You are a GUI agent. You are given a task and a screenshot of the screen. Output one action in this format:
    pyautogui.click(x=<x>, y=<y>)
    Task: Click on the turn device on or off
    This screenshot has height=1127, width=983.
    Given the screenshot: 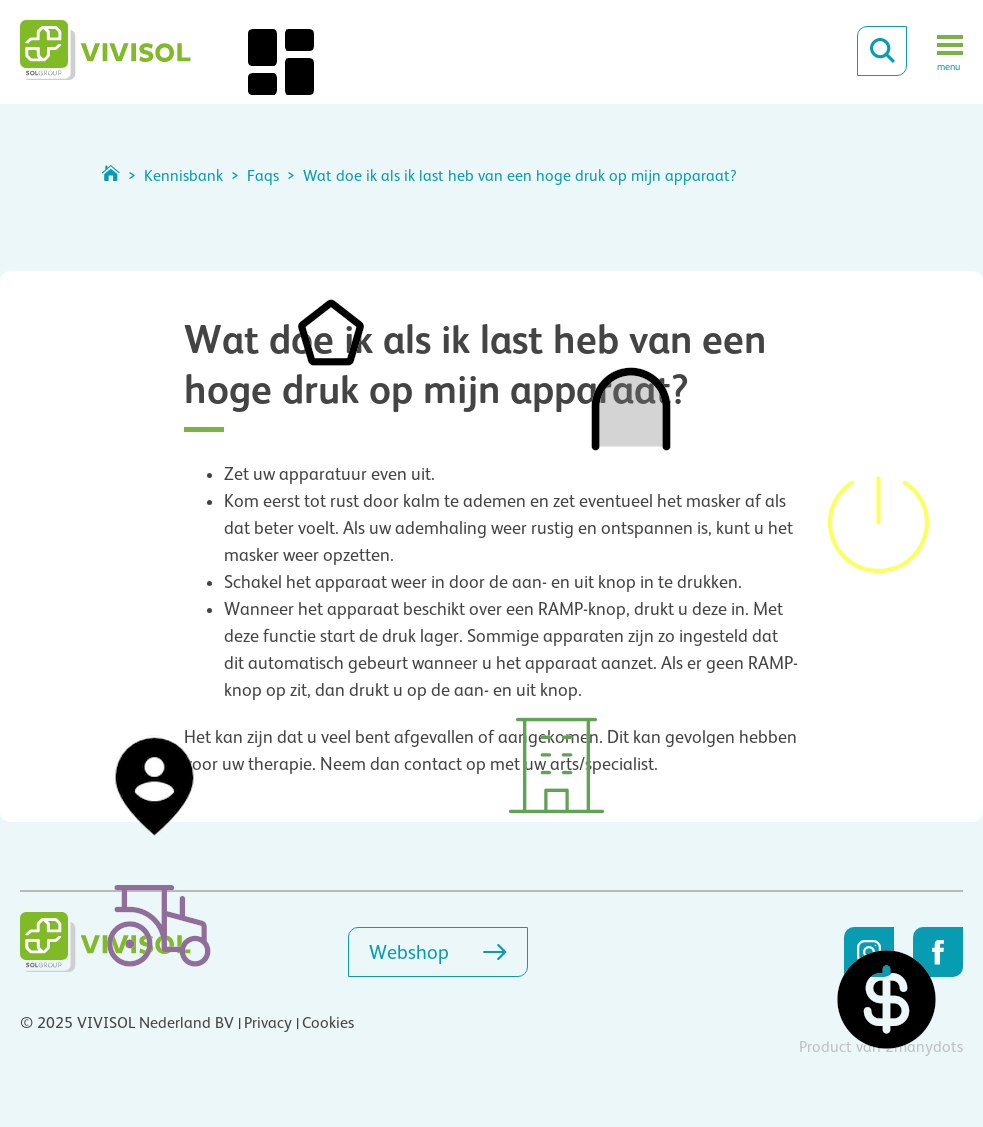 What is the action you would take?
    pyautogui.click(x=878, y=522)
    